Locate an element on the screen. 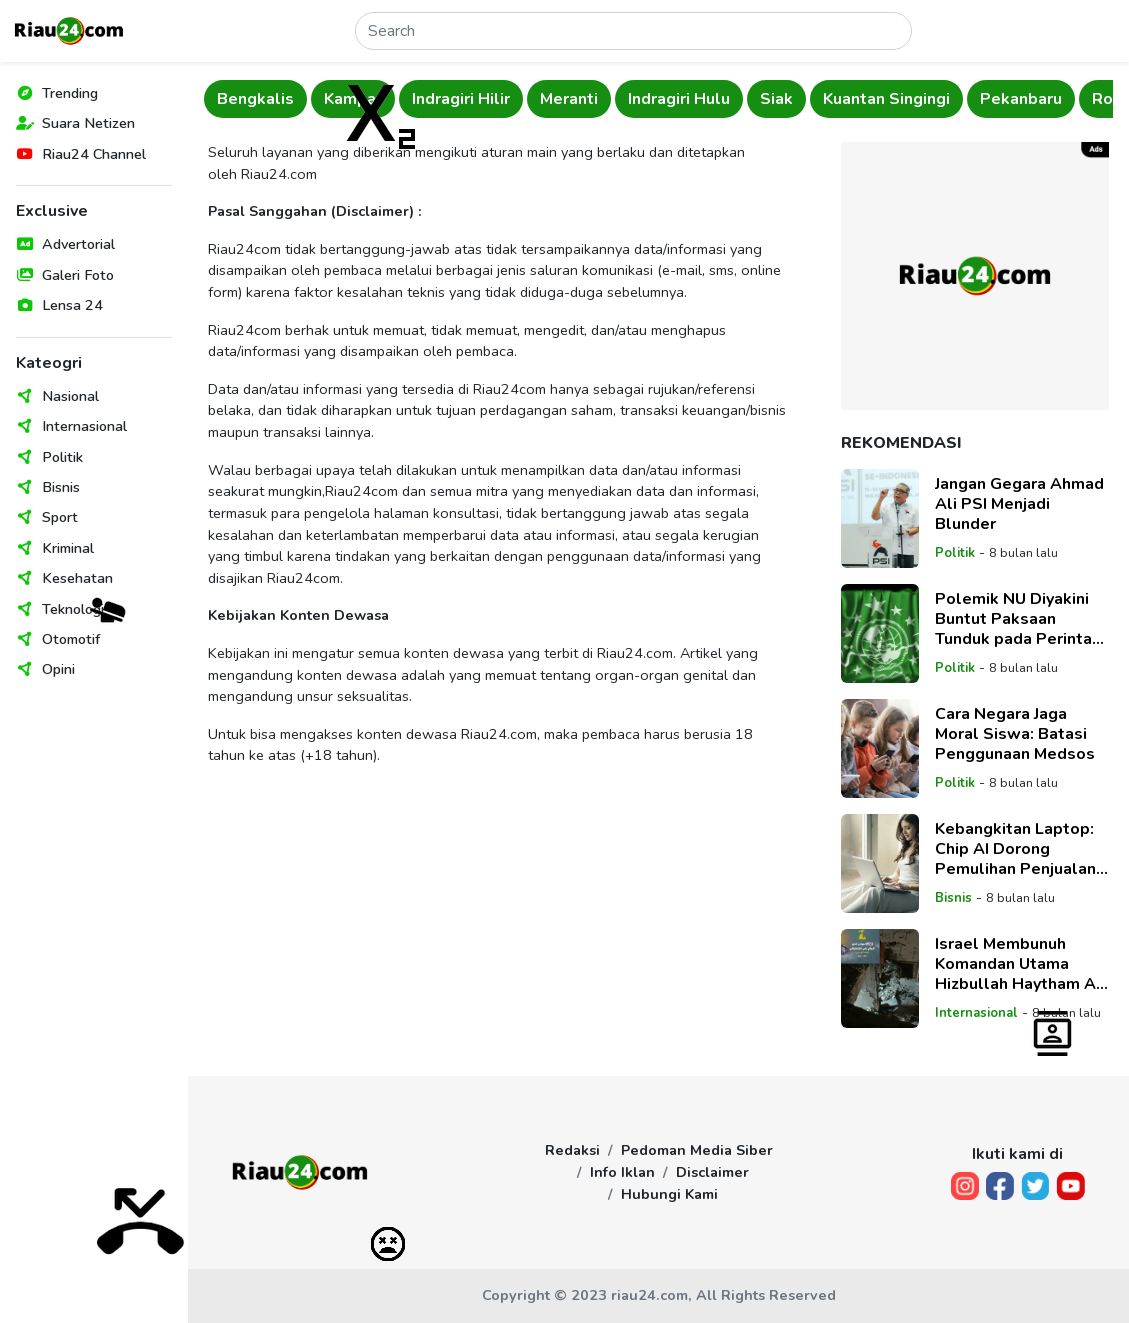  format text as subscript is located at coordinates (371, 117).